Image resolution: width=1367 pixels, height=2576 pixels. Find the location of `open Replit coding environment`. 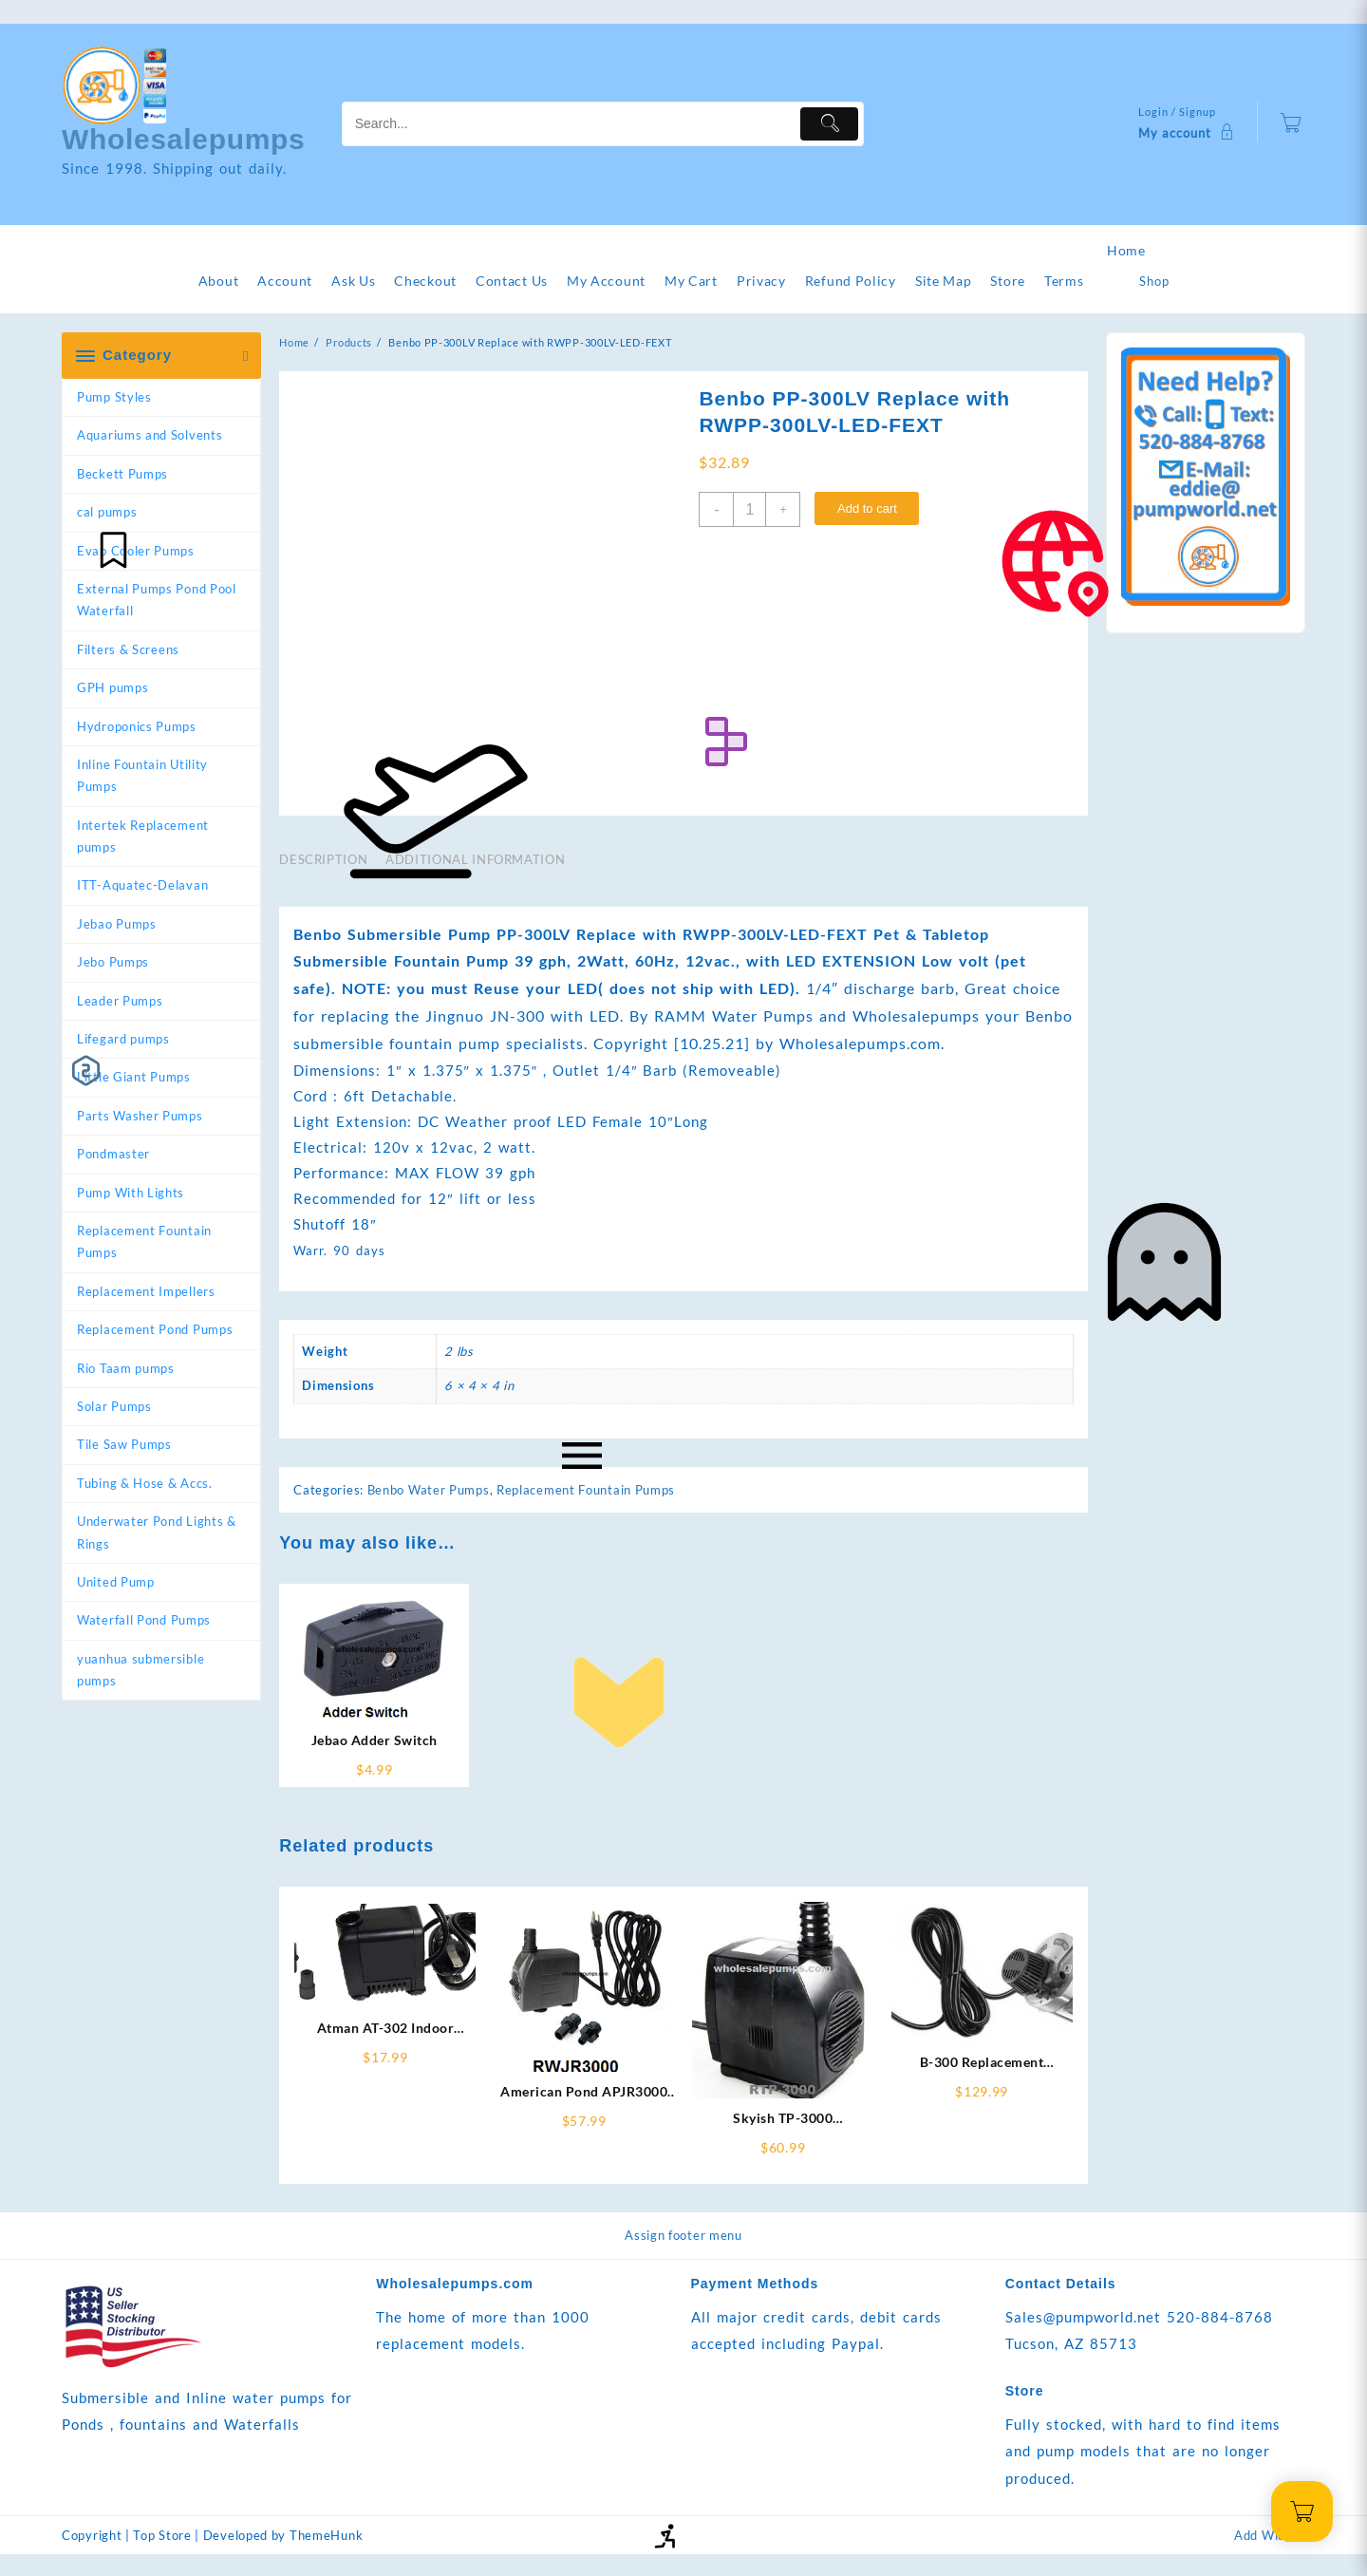

open Replit coding environment is located at coordinates (722, 742).